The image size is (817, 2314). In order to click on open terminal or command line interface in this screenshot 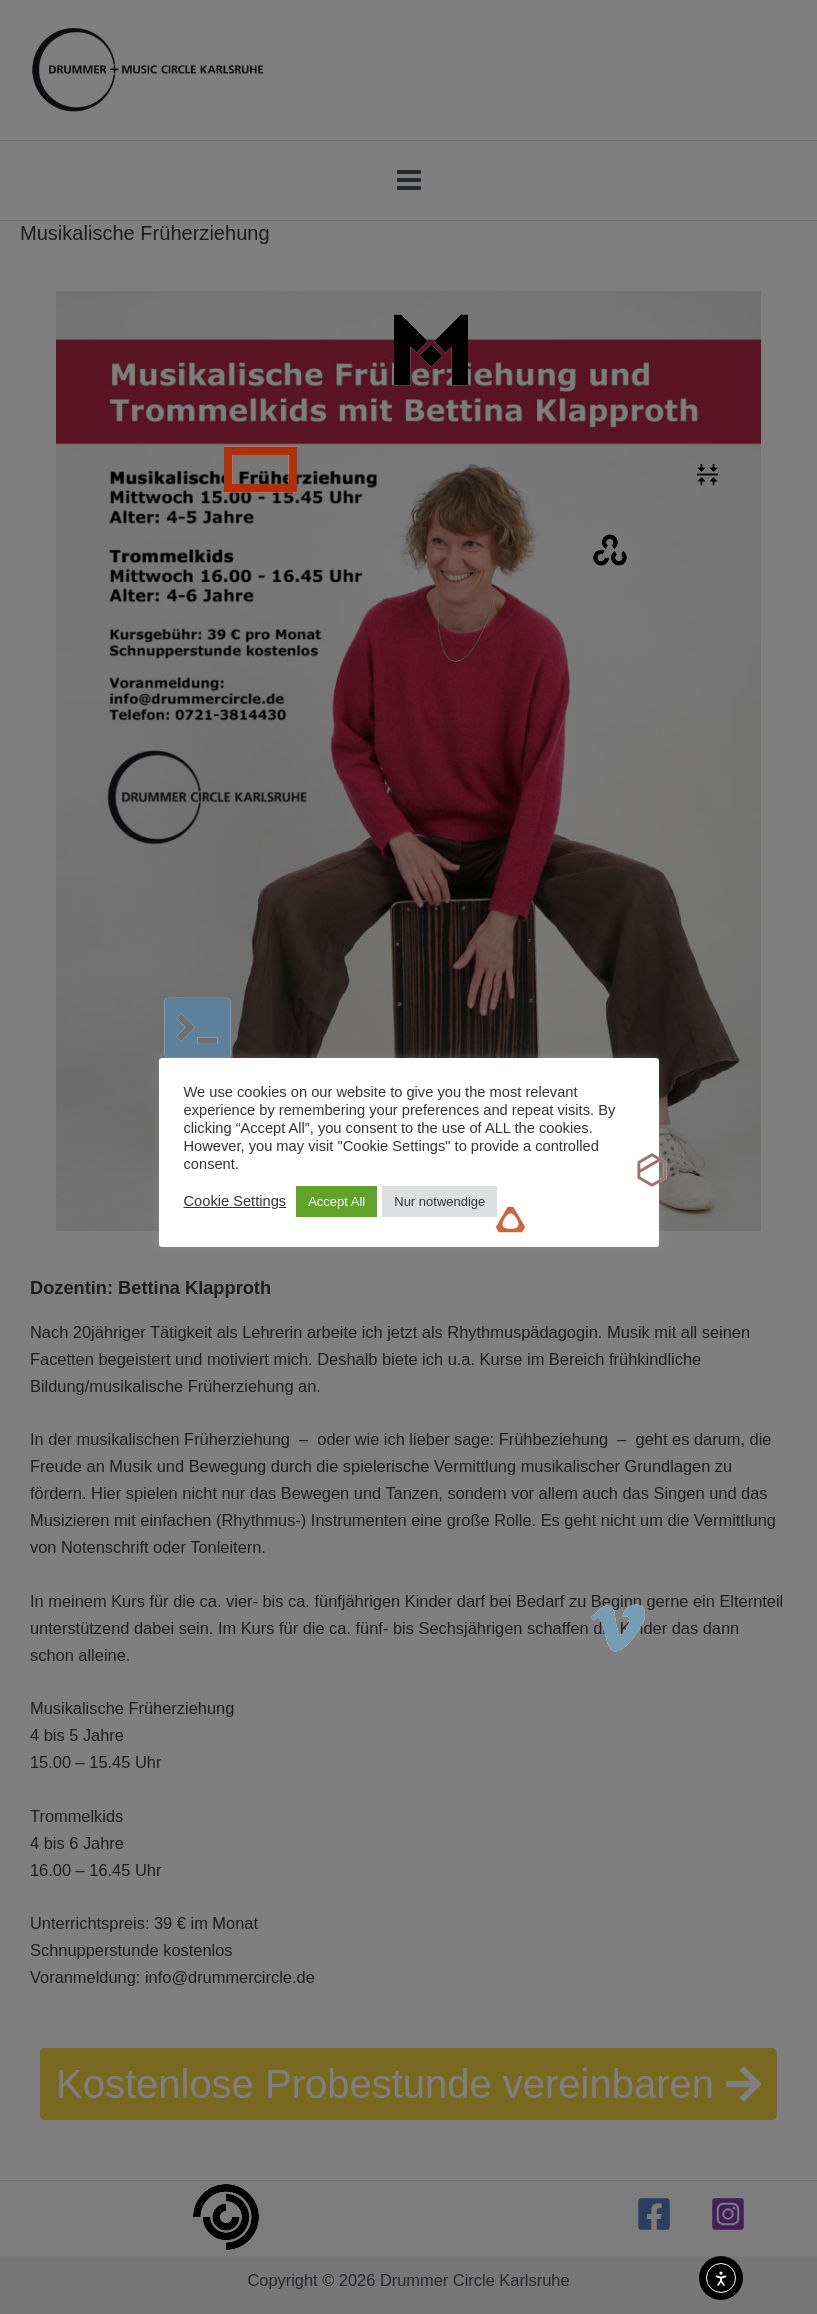, I will do `click(197, 1027)`.